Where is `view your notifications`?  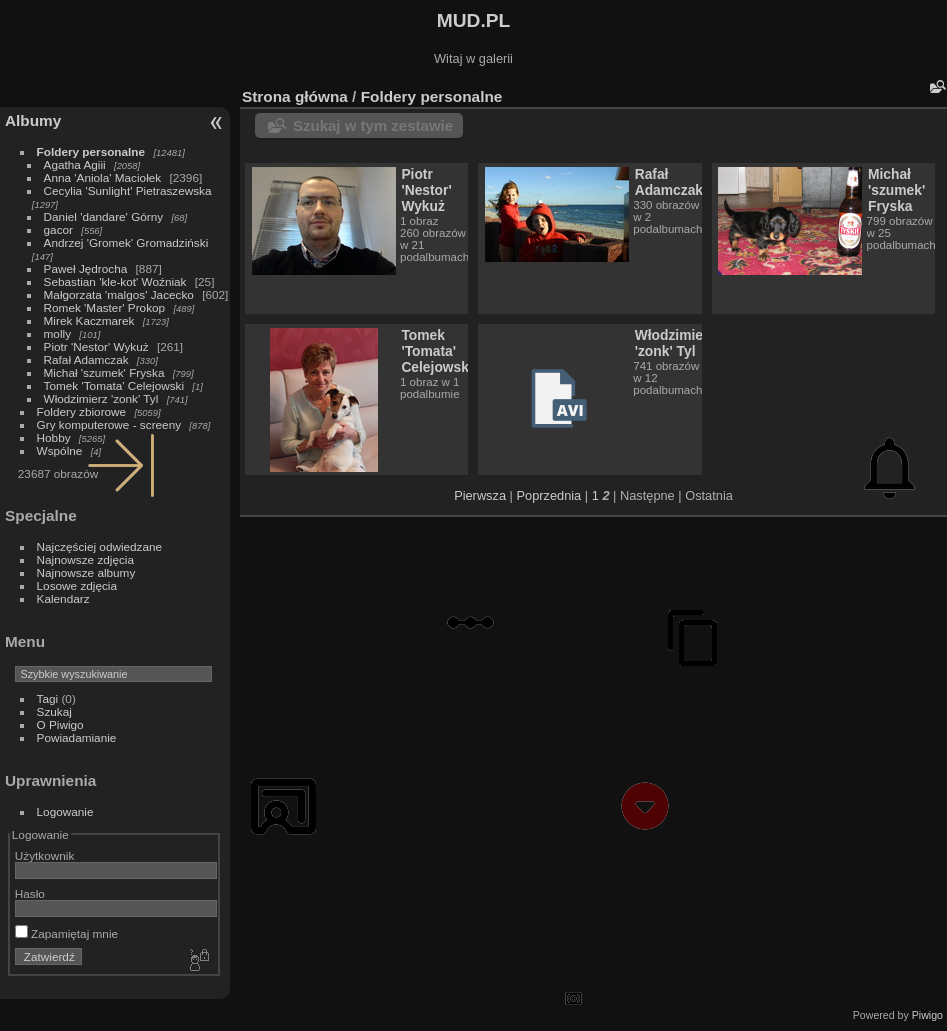
view your notifications is located at coordinates (889, 467).